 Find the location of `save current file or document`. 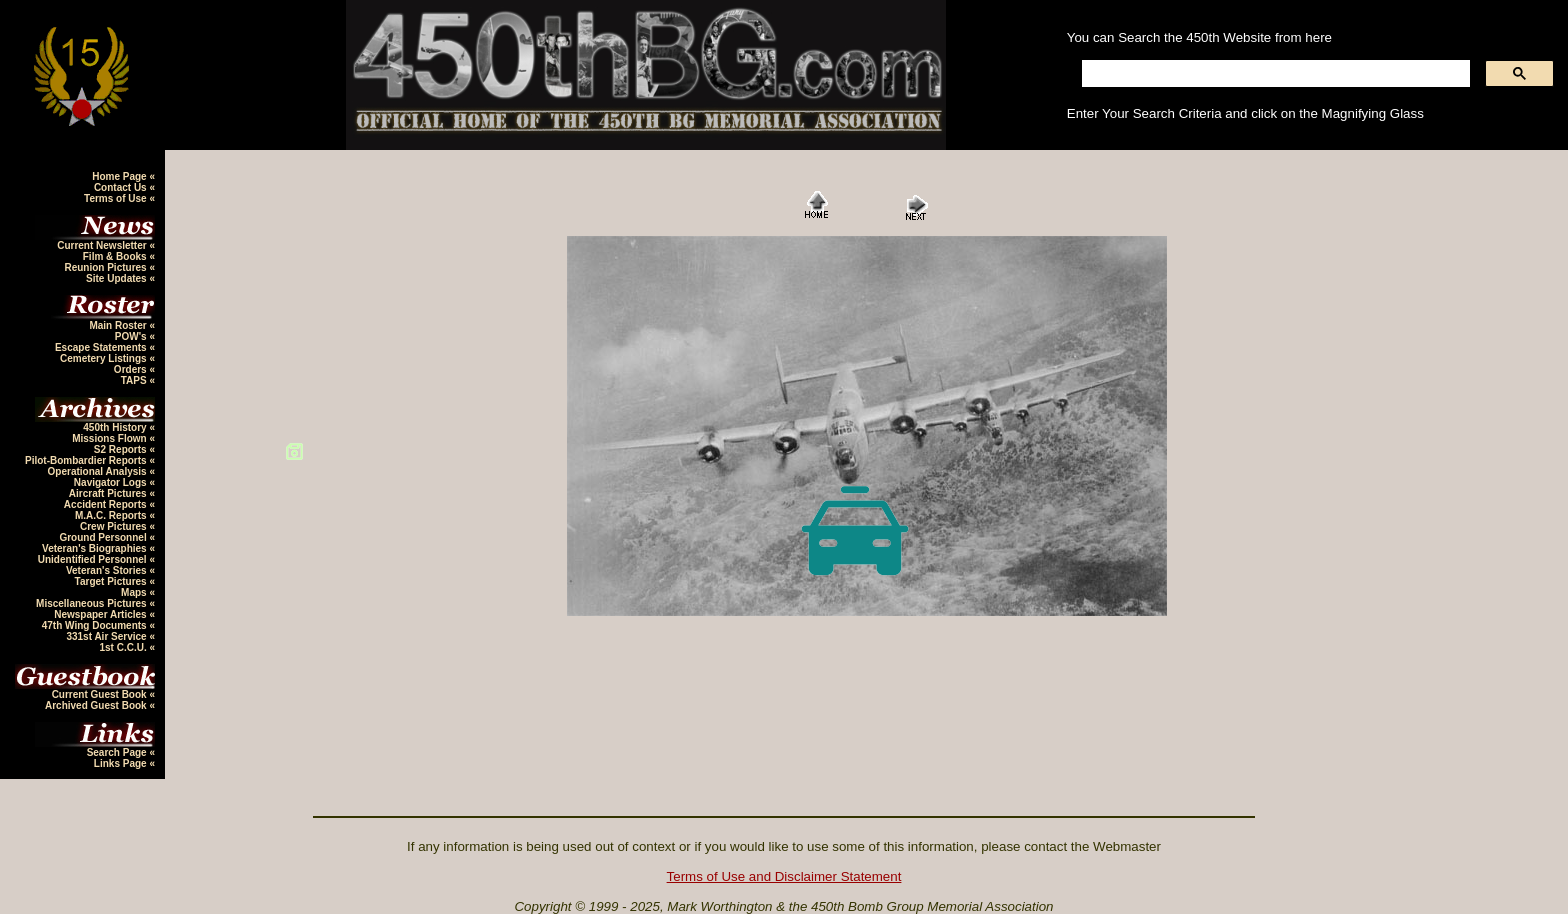

save current file or document is located at coordinates (294, 451).